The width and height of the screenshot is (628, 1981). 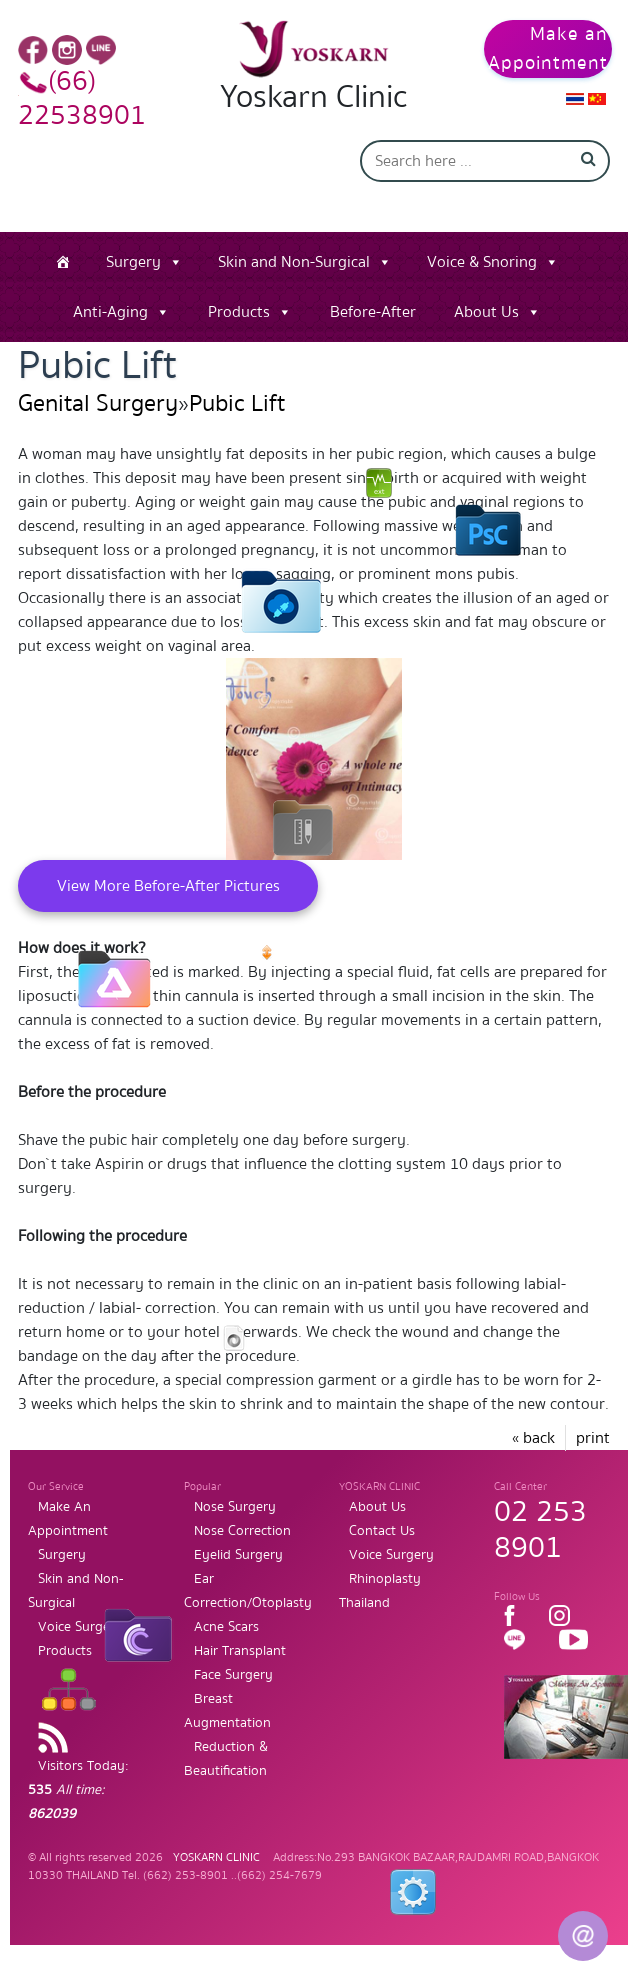 What do you see at coordinates (267, 953) in the screenshot?
I see `flip object vertically` at bounding box center [267, 953].